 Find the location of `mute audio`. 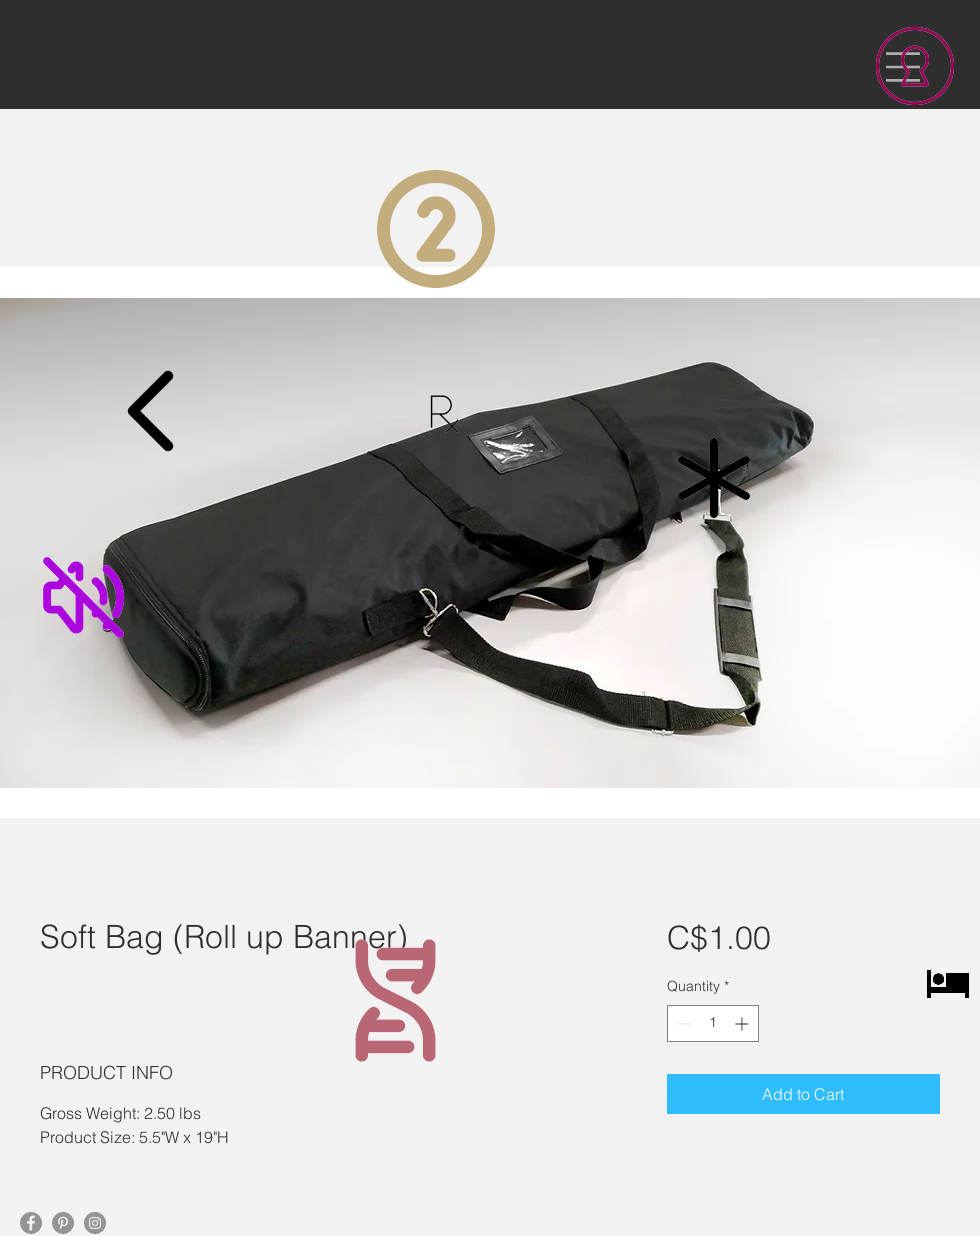

mute audio is located at coordinates (83, 597).